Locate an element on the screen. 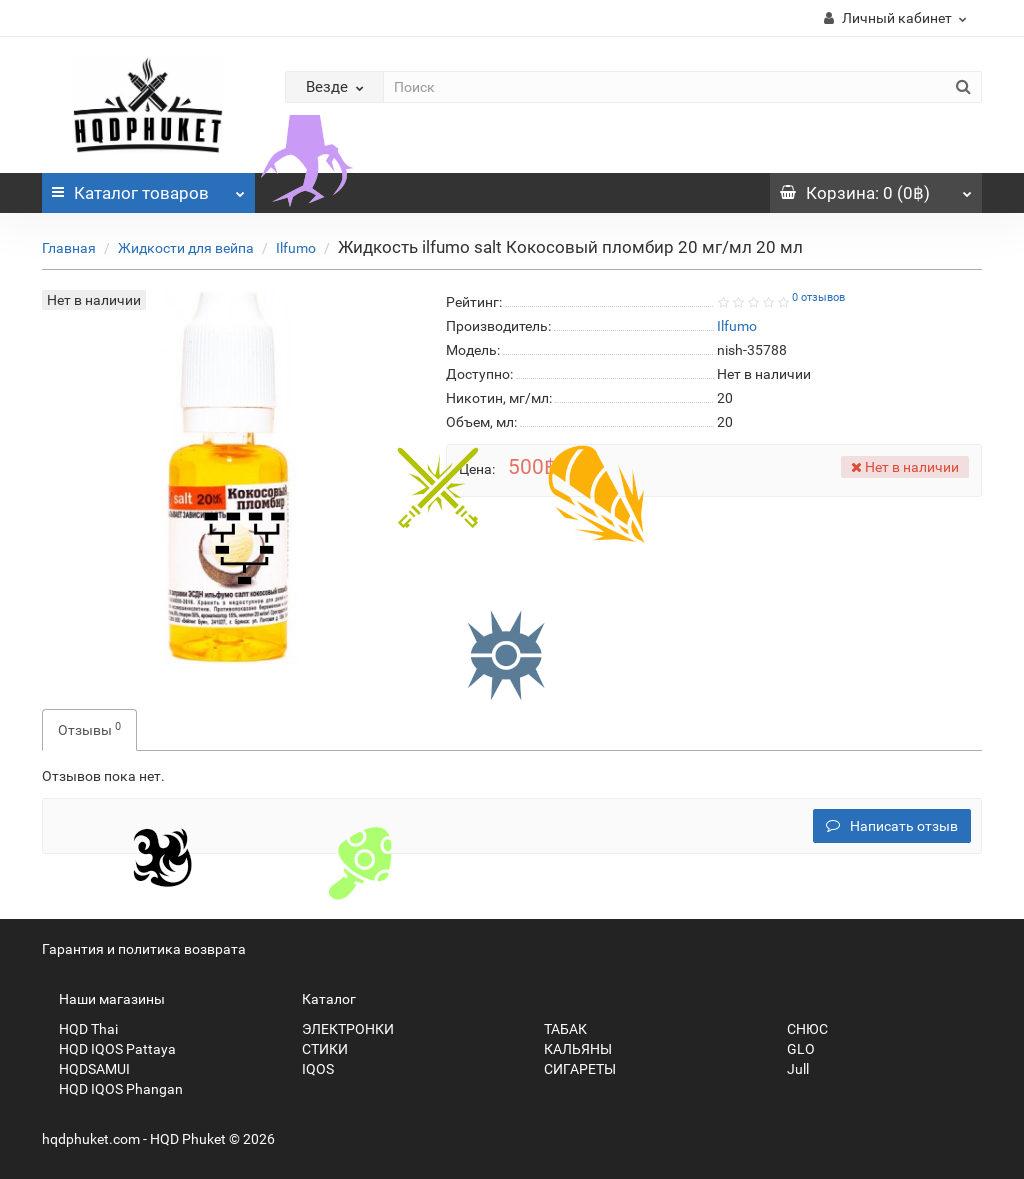 The height and width of the screenshot is (1179, 1024). access lightsaber combat or duel mode is located at coordinates (438, 488).